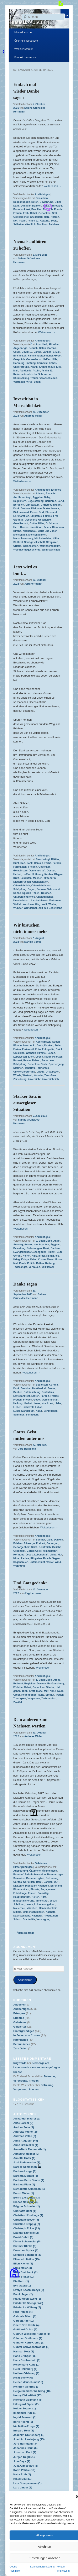 The width and height of the screenshot is (78, 2576). What do you see at coordinates (34, 1813) in the screenshot?
I see `visit Y Combinator website` at bounding box center [34, 1813].